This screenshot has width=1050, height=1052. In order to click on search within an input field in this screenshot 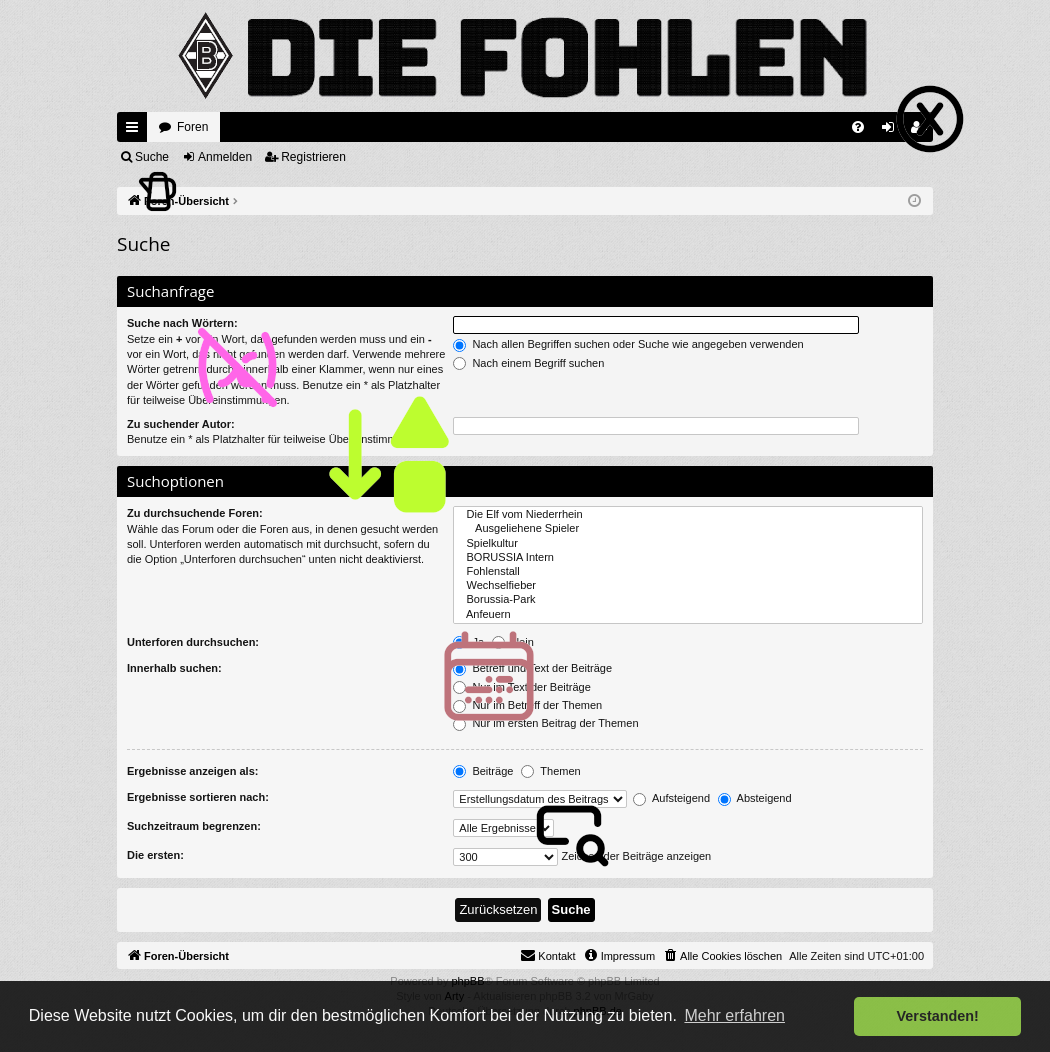, I will do `click(569, 827)`.